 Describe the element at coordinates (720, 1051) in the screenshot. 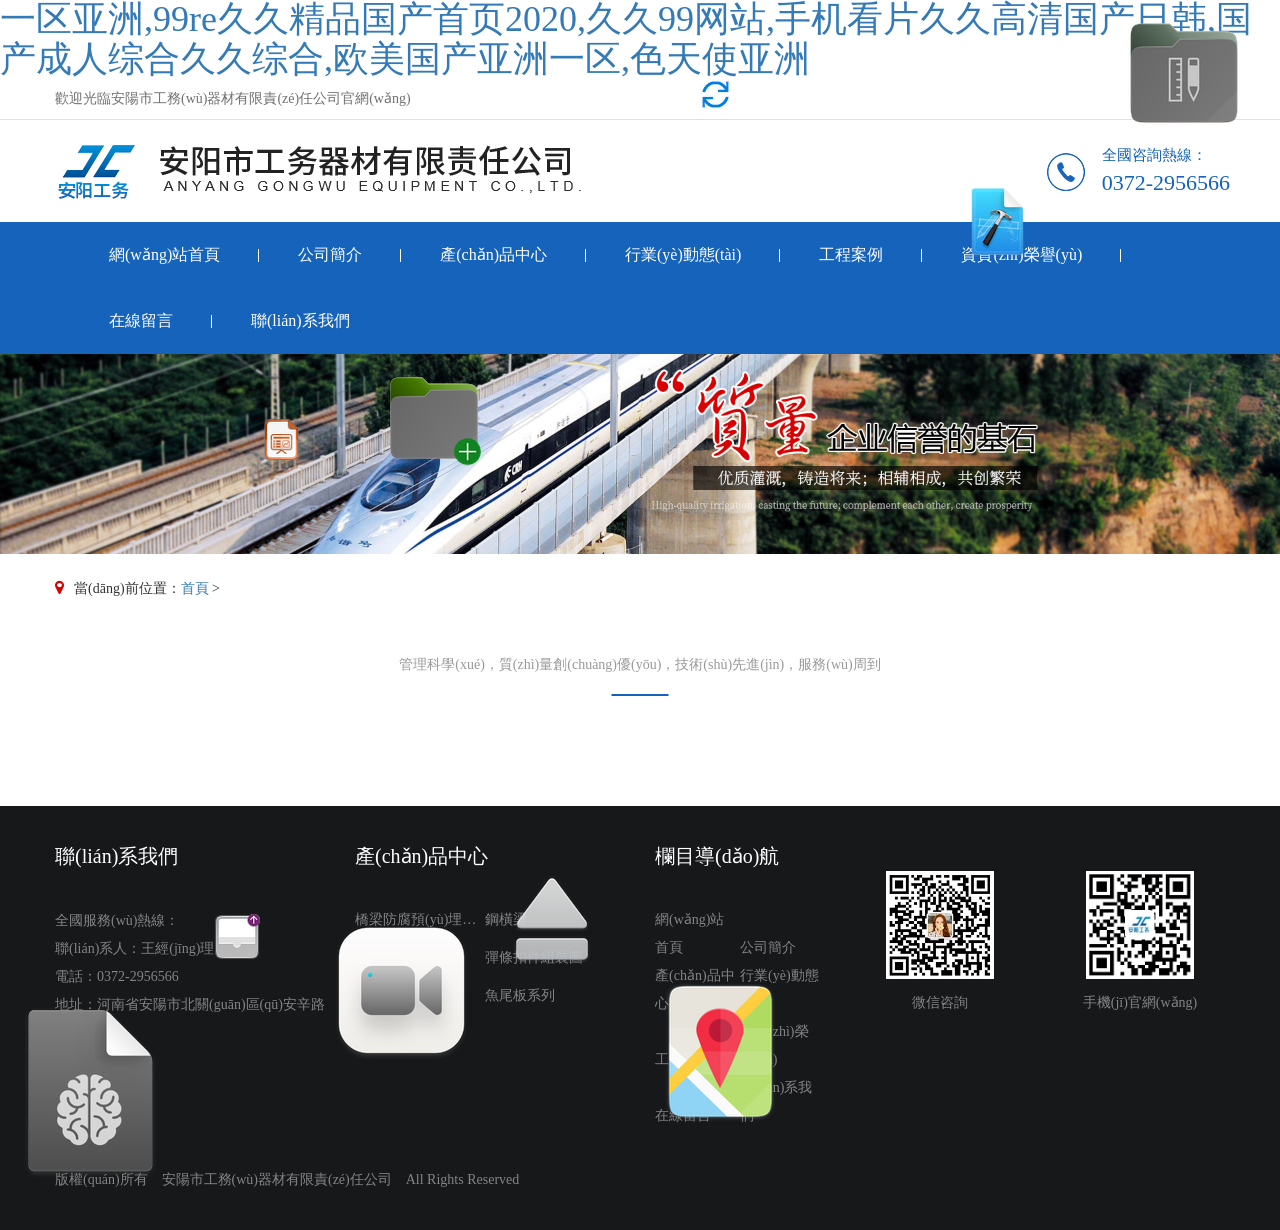

I see `a geo+json geographic data file` at that location.